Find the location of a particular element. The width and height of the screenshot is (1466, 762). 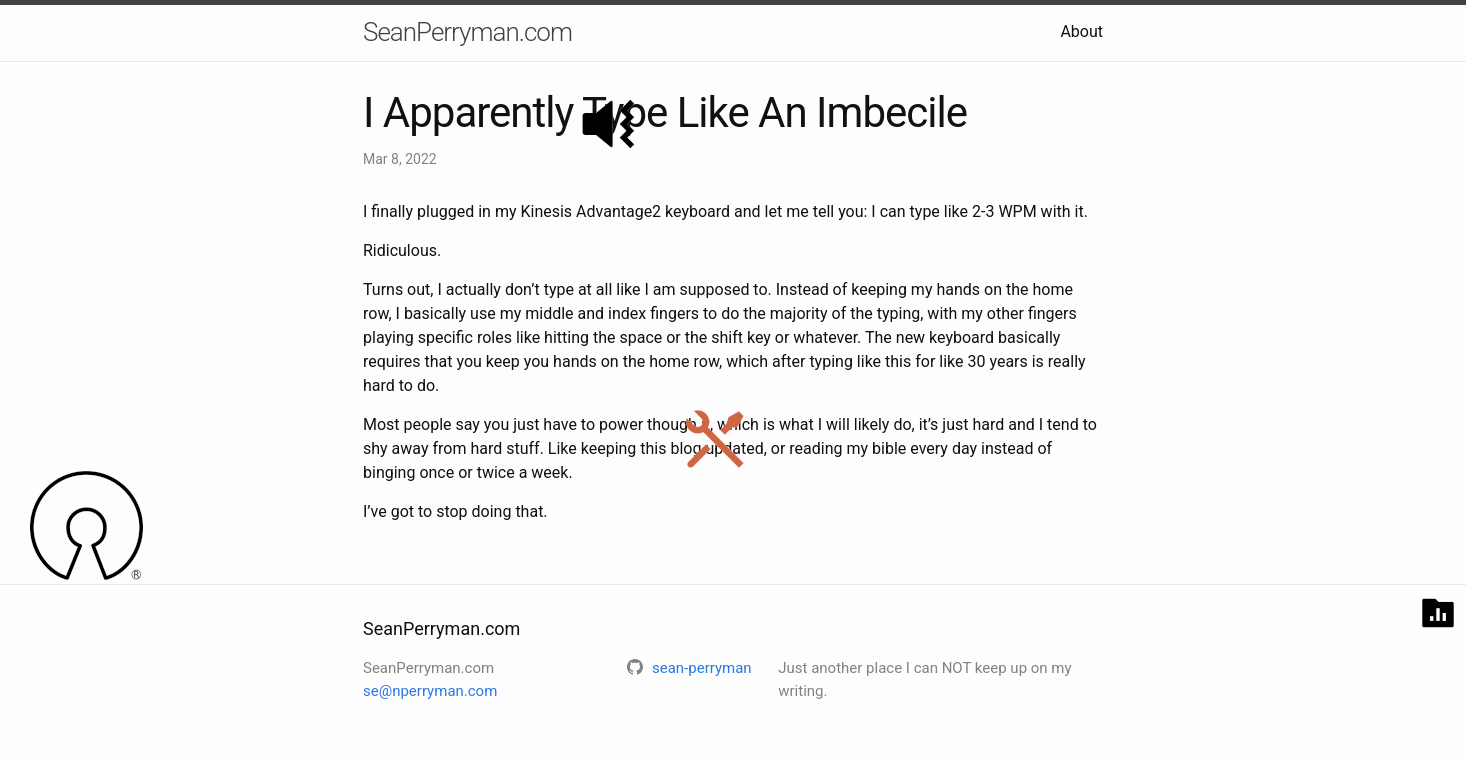

open analytics or reports folder is located at coordinates (1438, 613).